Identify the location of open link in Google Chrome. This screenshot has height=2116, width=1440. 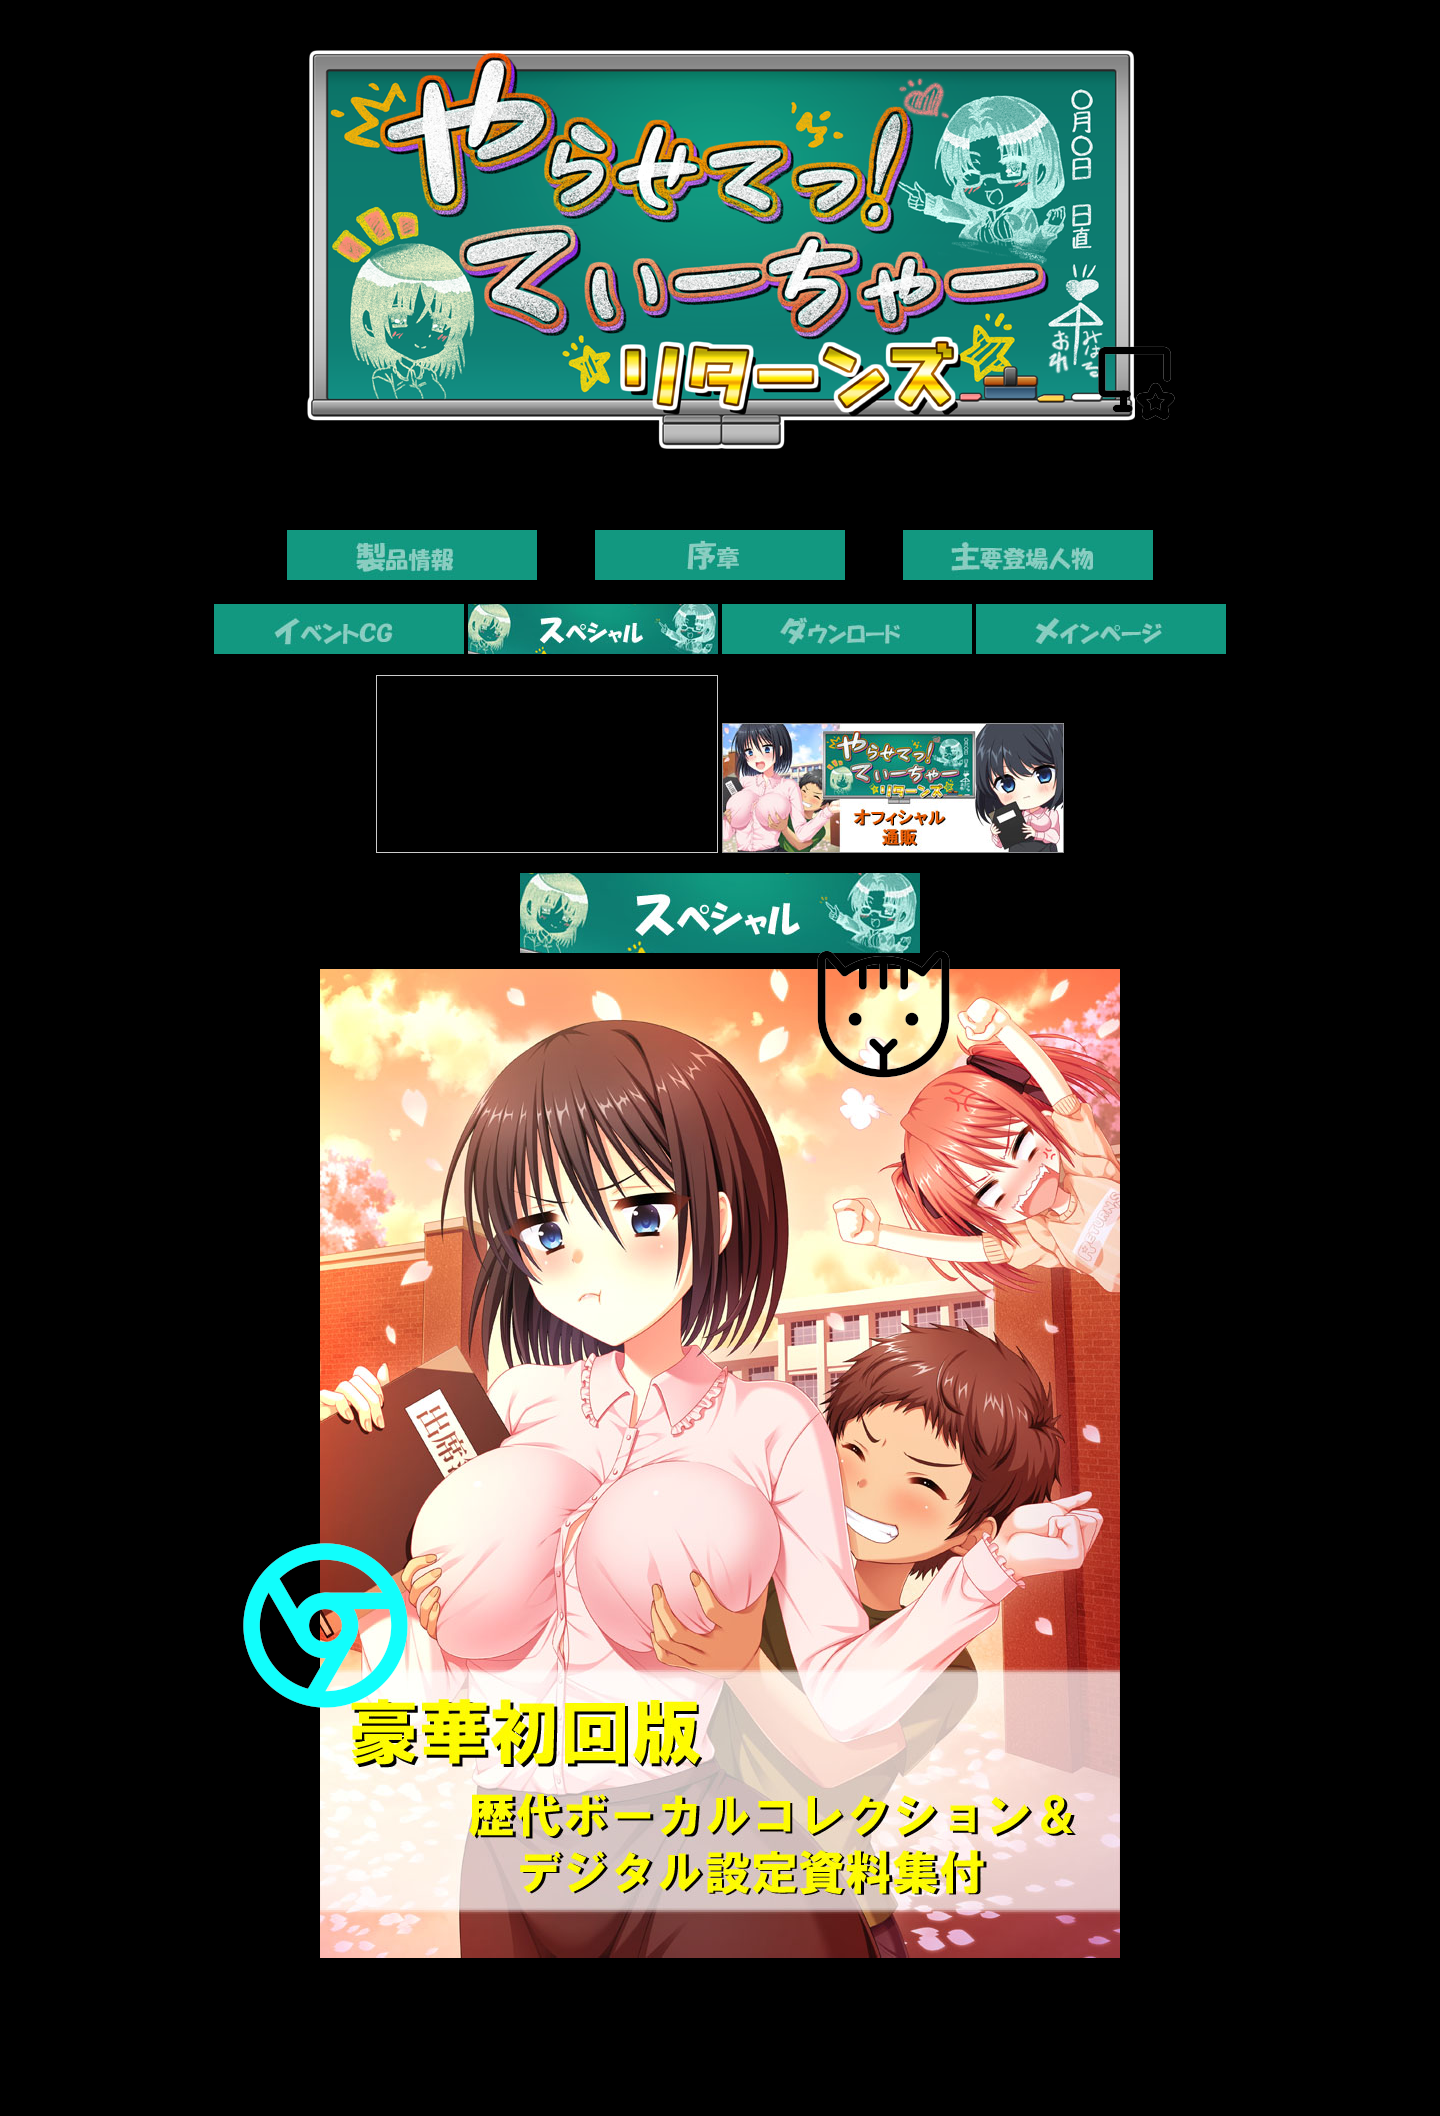
(325, 1625).